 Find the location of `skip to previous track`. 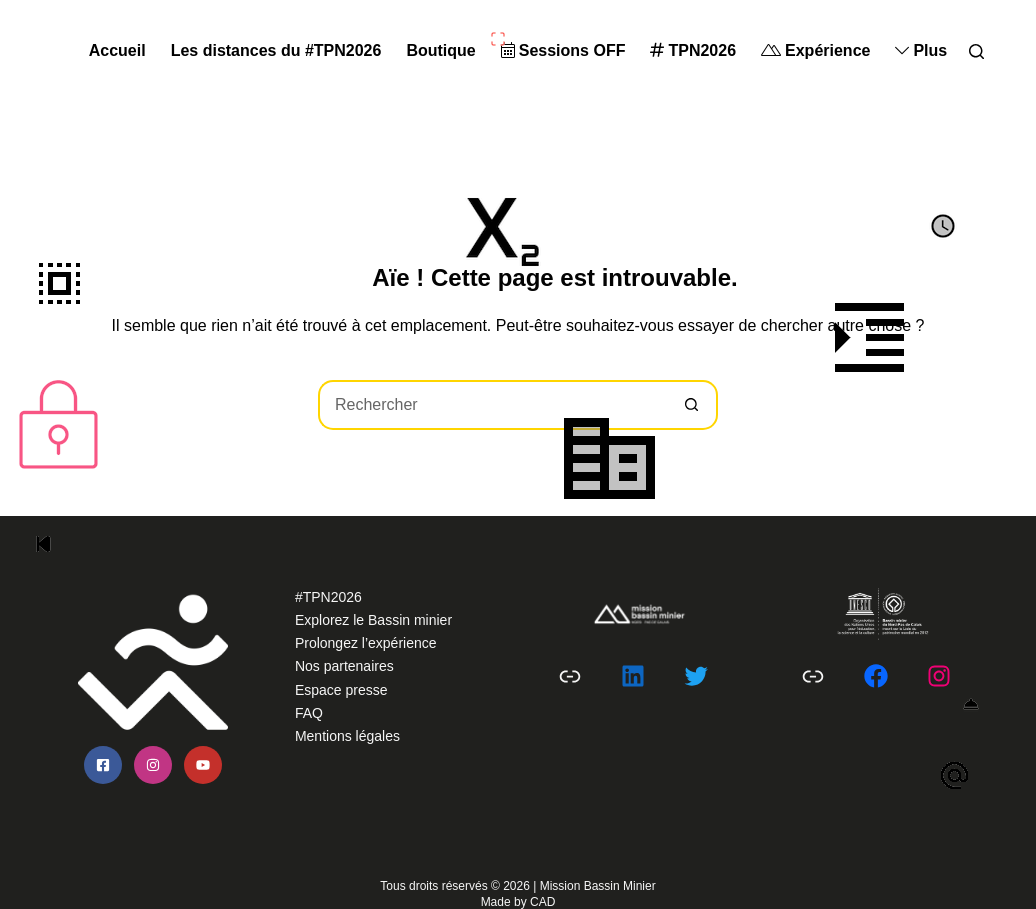

skip to previous track is located at coordinates (43, 544).